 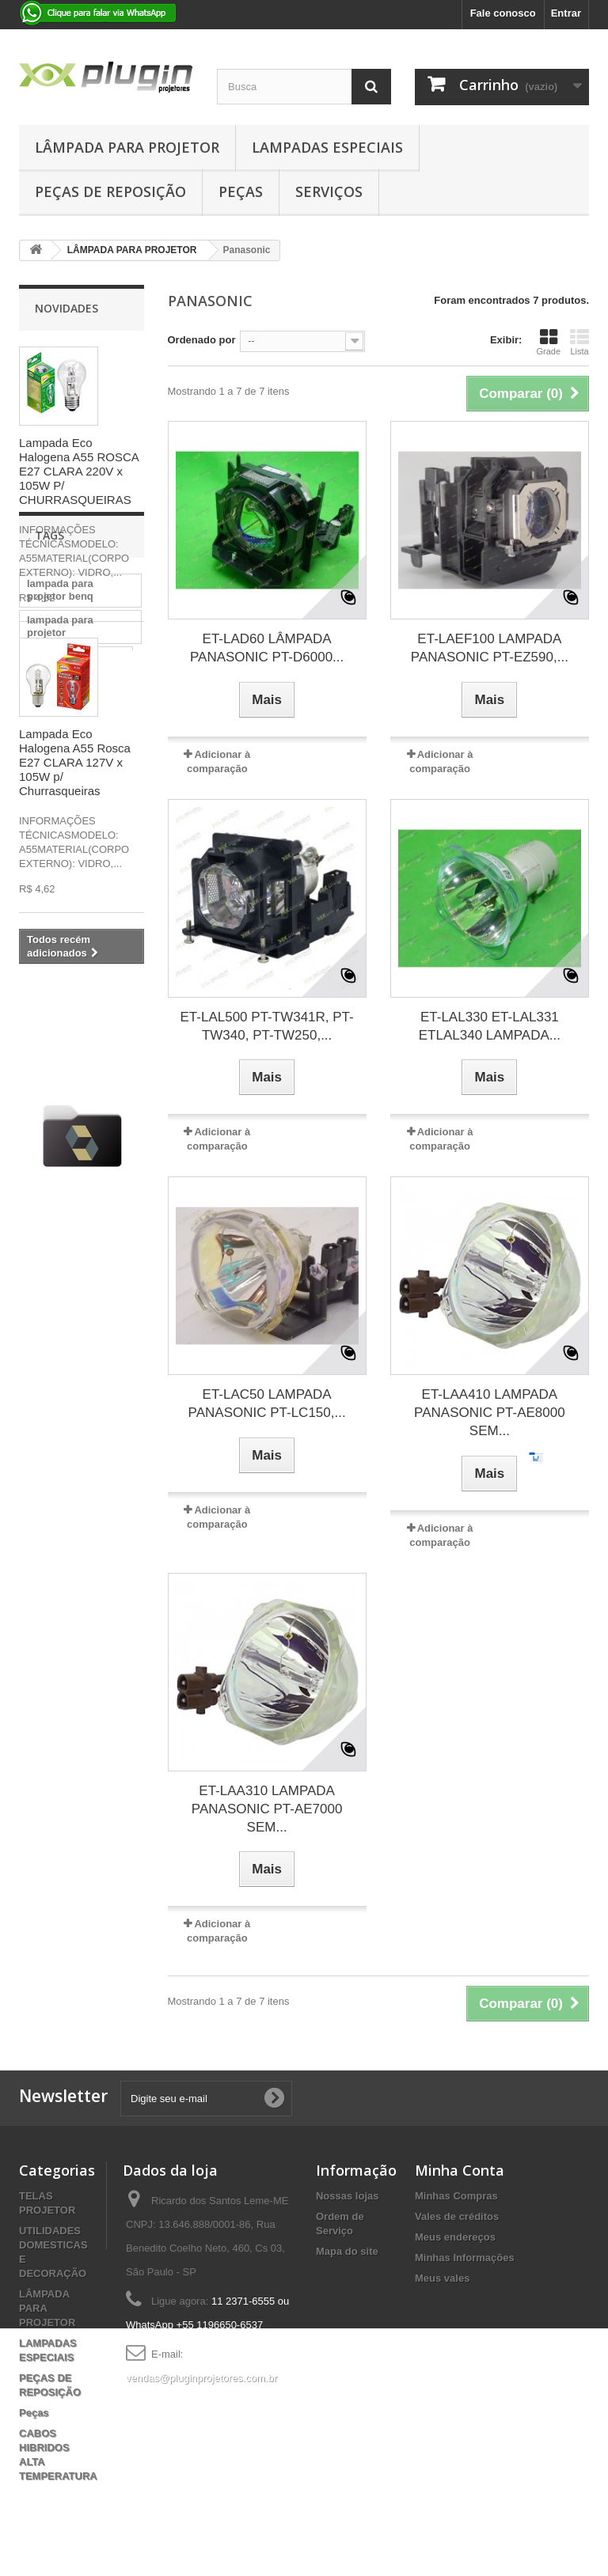 What do you see at coordinates (82, 1138) in the screenshot?
I see `open hibernate or sleep mode system folder` at bounding box center [82, 1138].